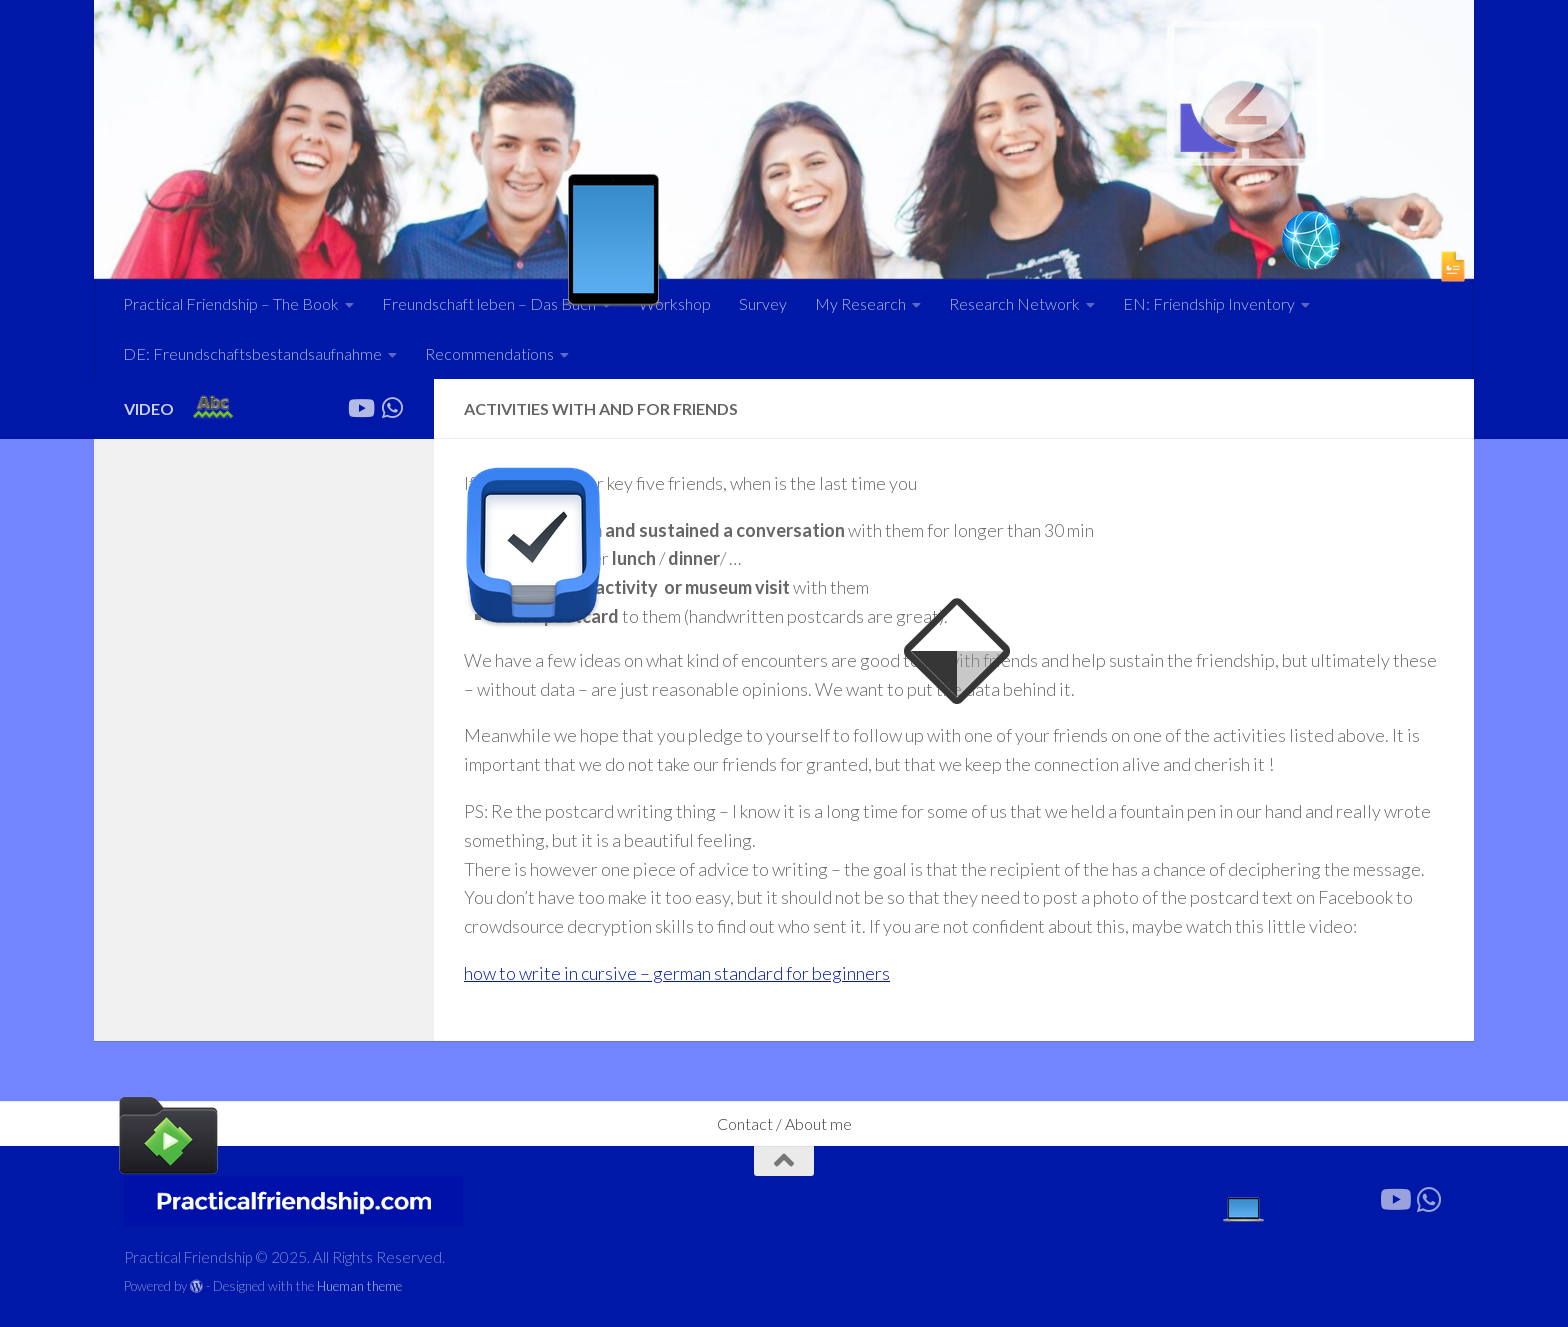 This screenshot has height=1327, width=1568. I want to click on access network settings, so click(1311, 240).